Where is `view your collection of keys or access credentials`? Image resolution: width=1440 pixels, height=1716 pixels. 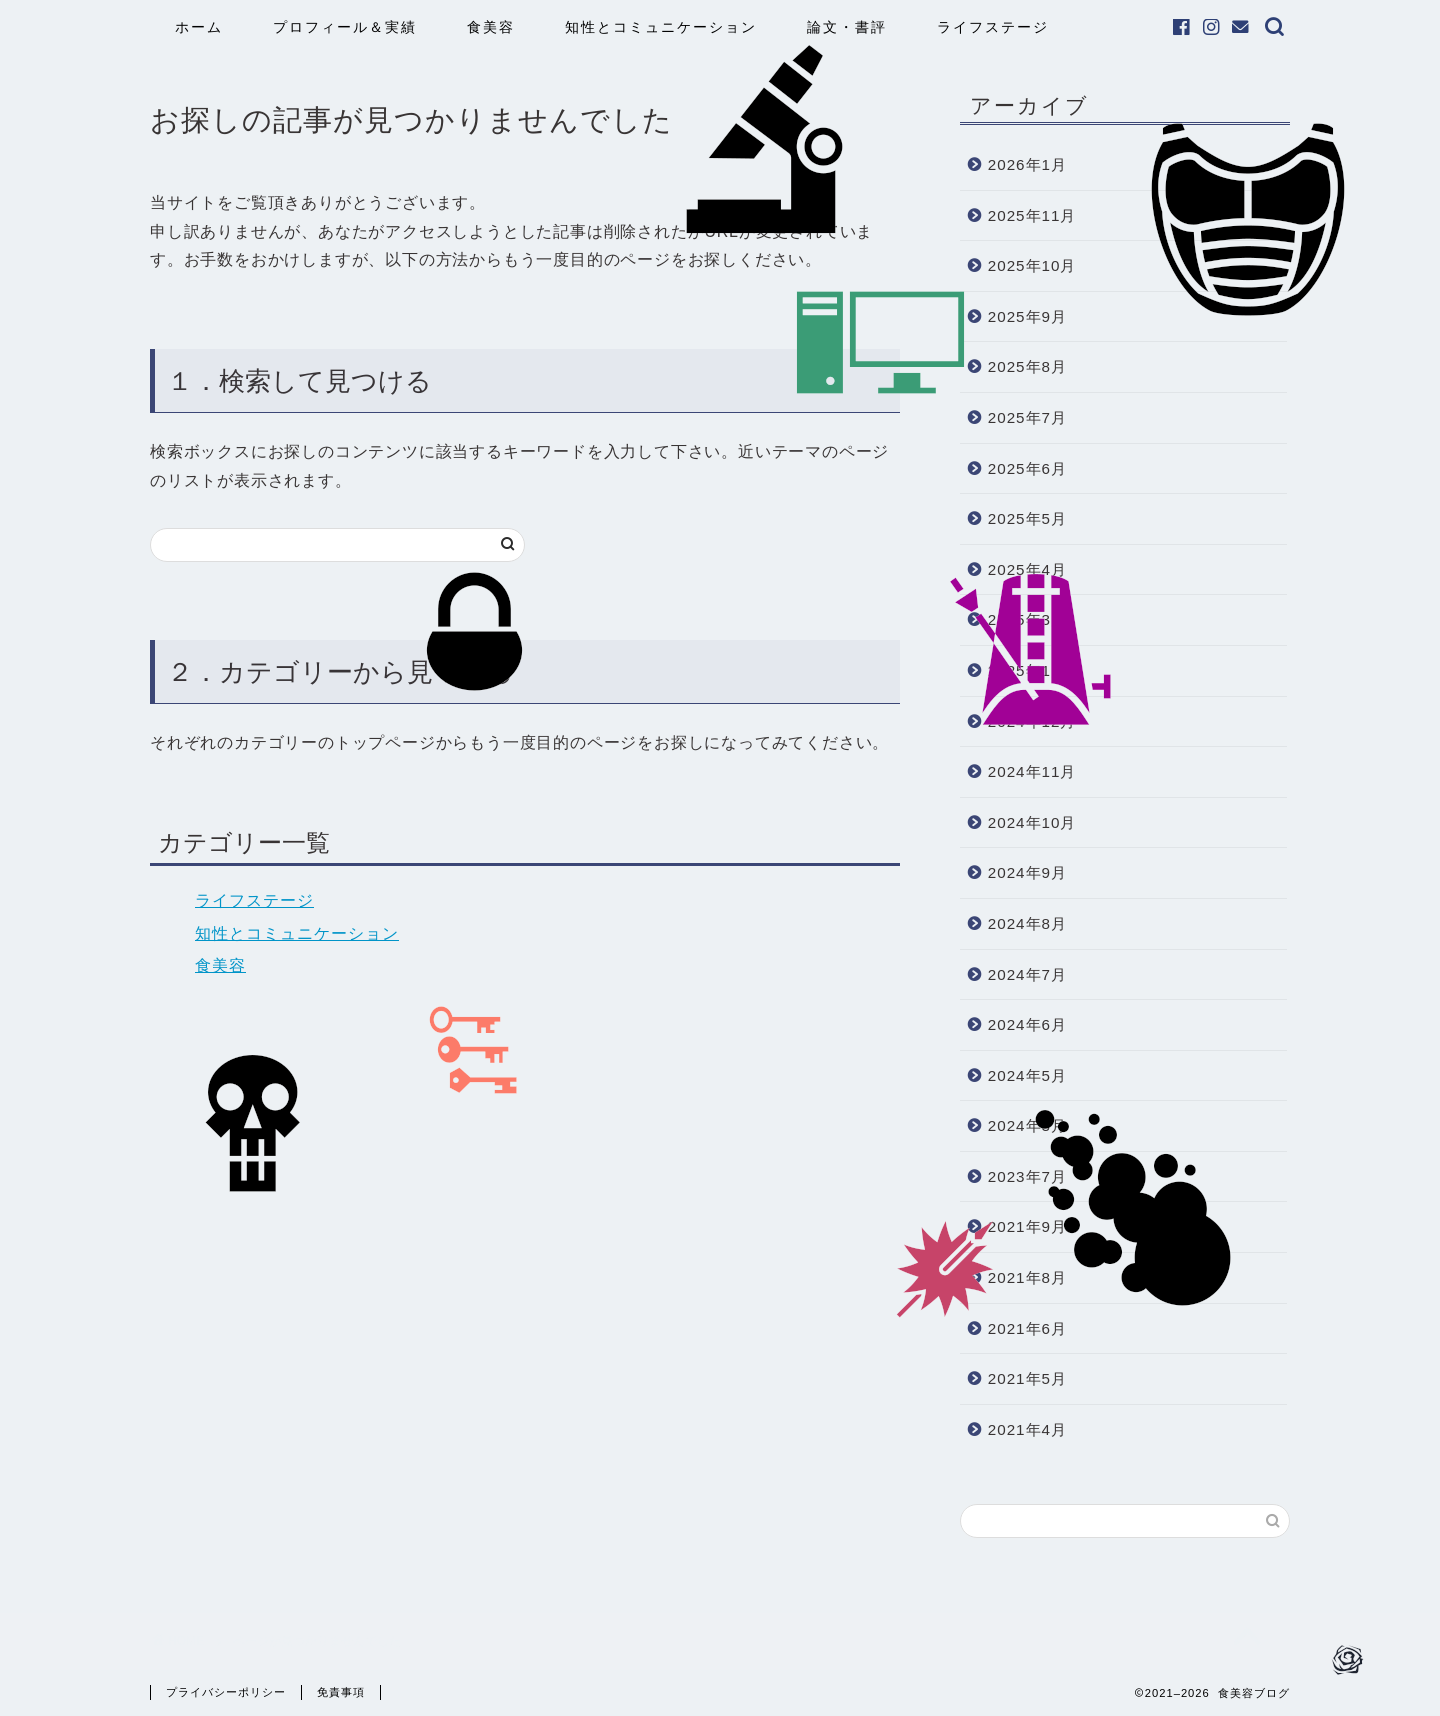
view your collection of keys or access credentials is located at coordinates (473, 1050).